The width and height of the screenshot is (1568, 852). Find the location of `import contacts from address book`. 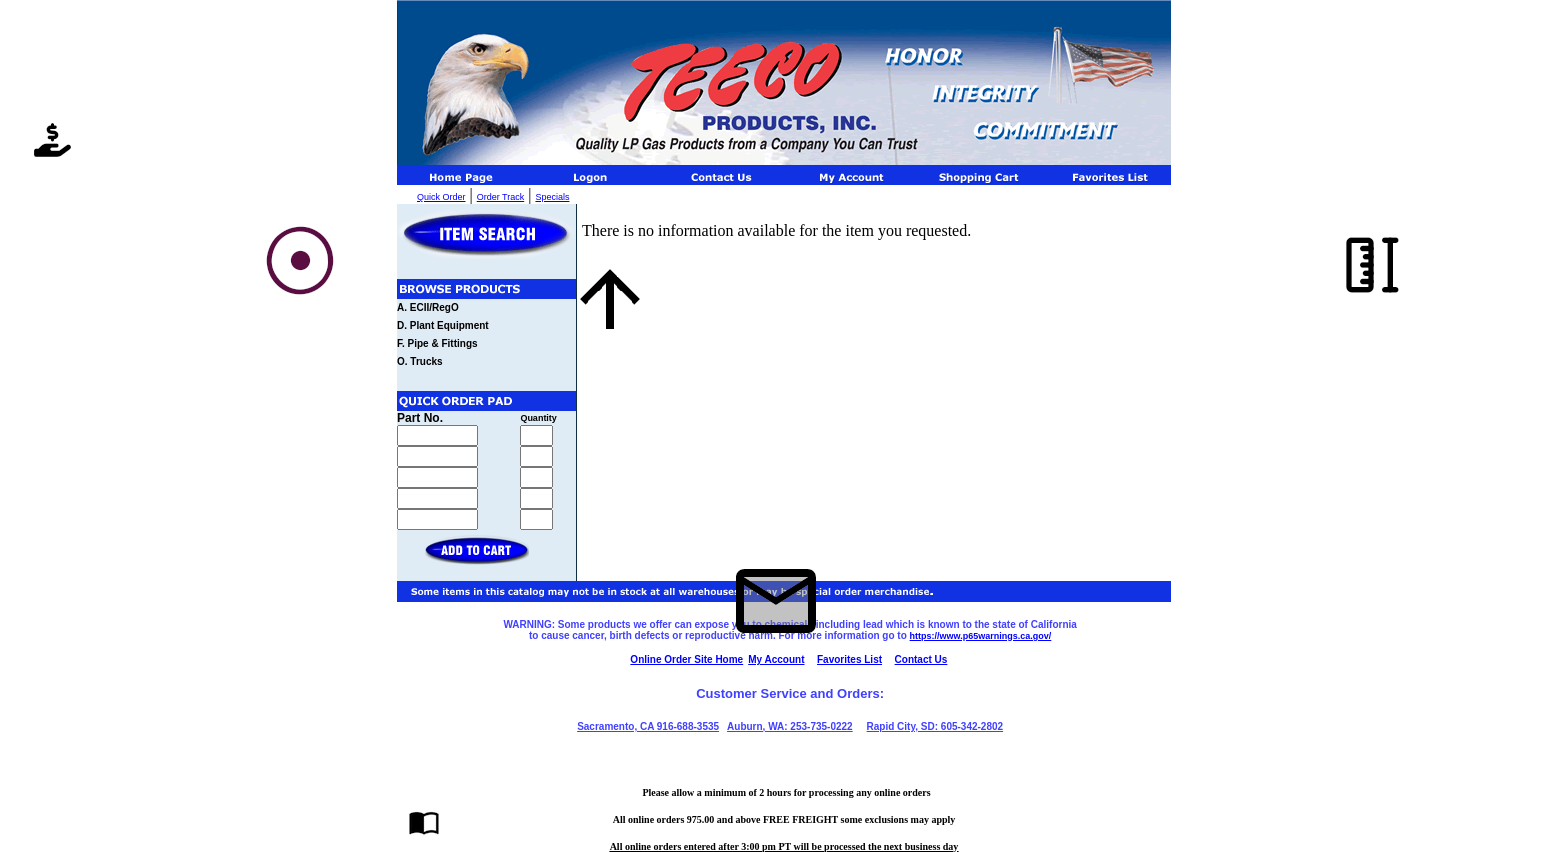

import contacts from address book is located at coordinates (424, 822).